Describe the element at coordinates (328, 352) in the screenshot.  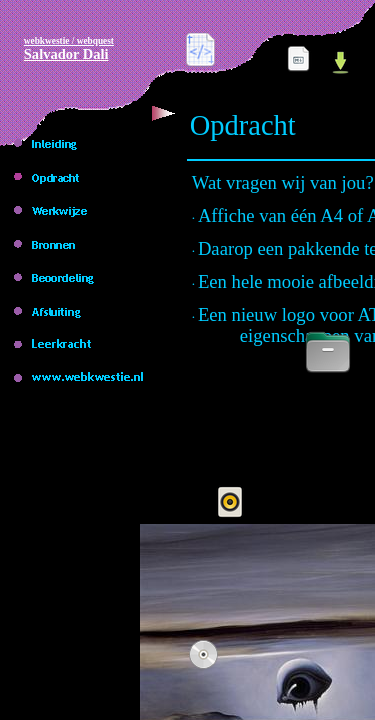
I see `open the file manager` at that location.